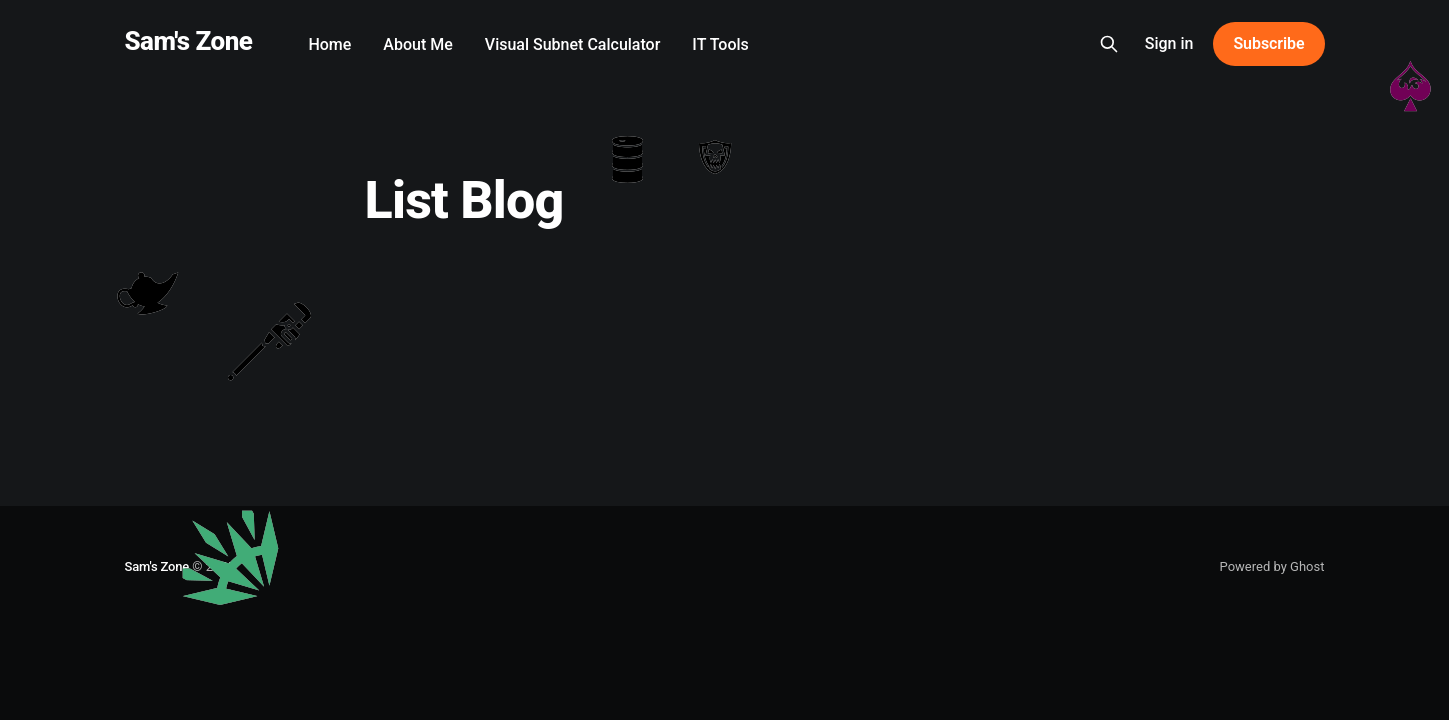 This screenshot has height=720, width=1449. What do you see at coordinates (715, 157) in the screenshot?
I see `indicates a security threat or danger warning` at bounding box center [715, 157].